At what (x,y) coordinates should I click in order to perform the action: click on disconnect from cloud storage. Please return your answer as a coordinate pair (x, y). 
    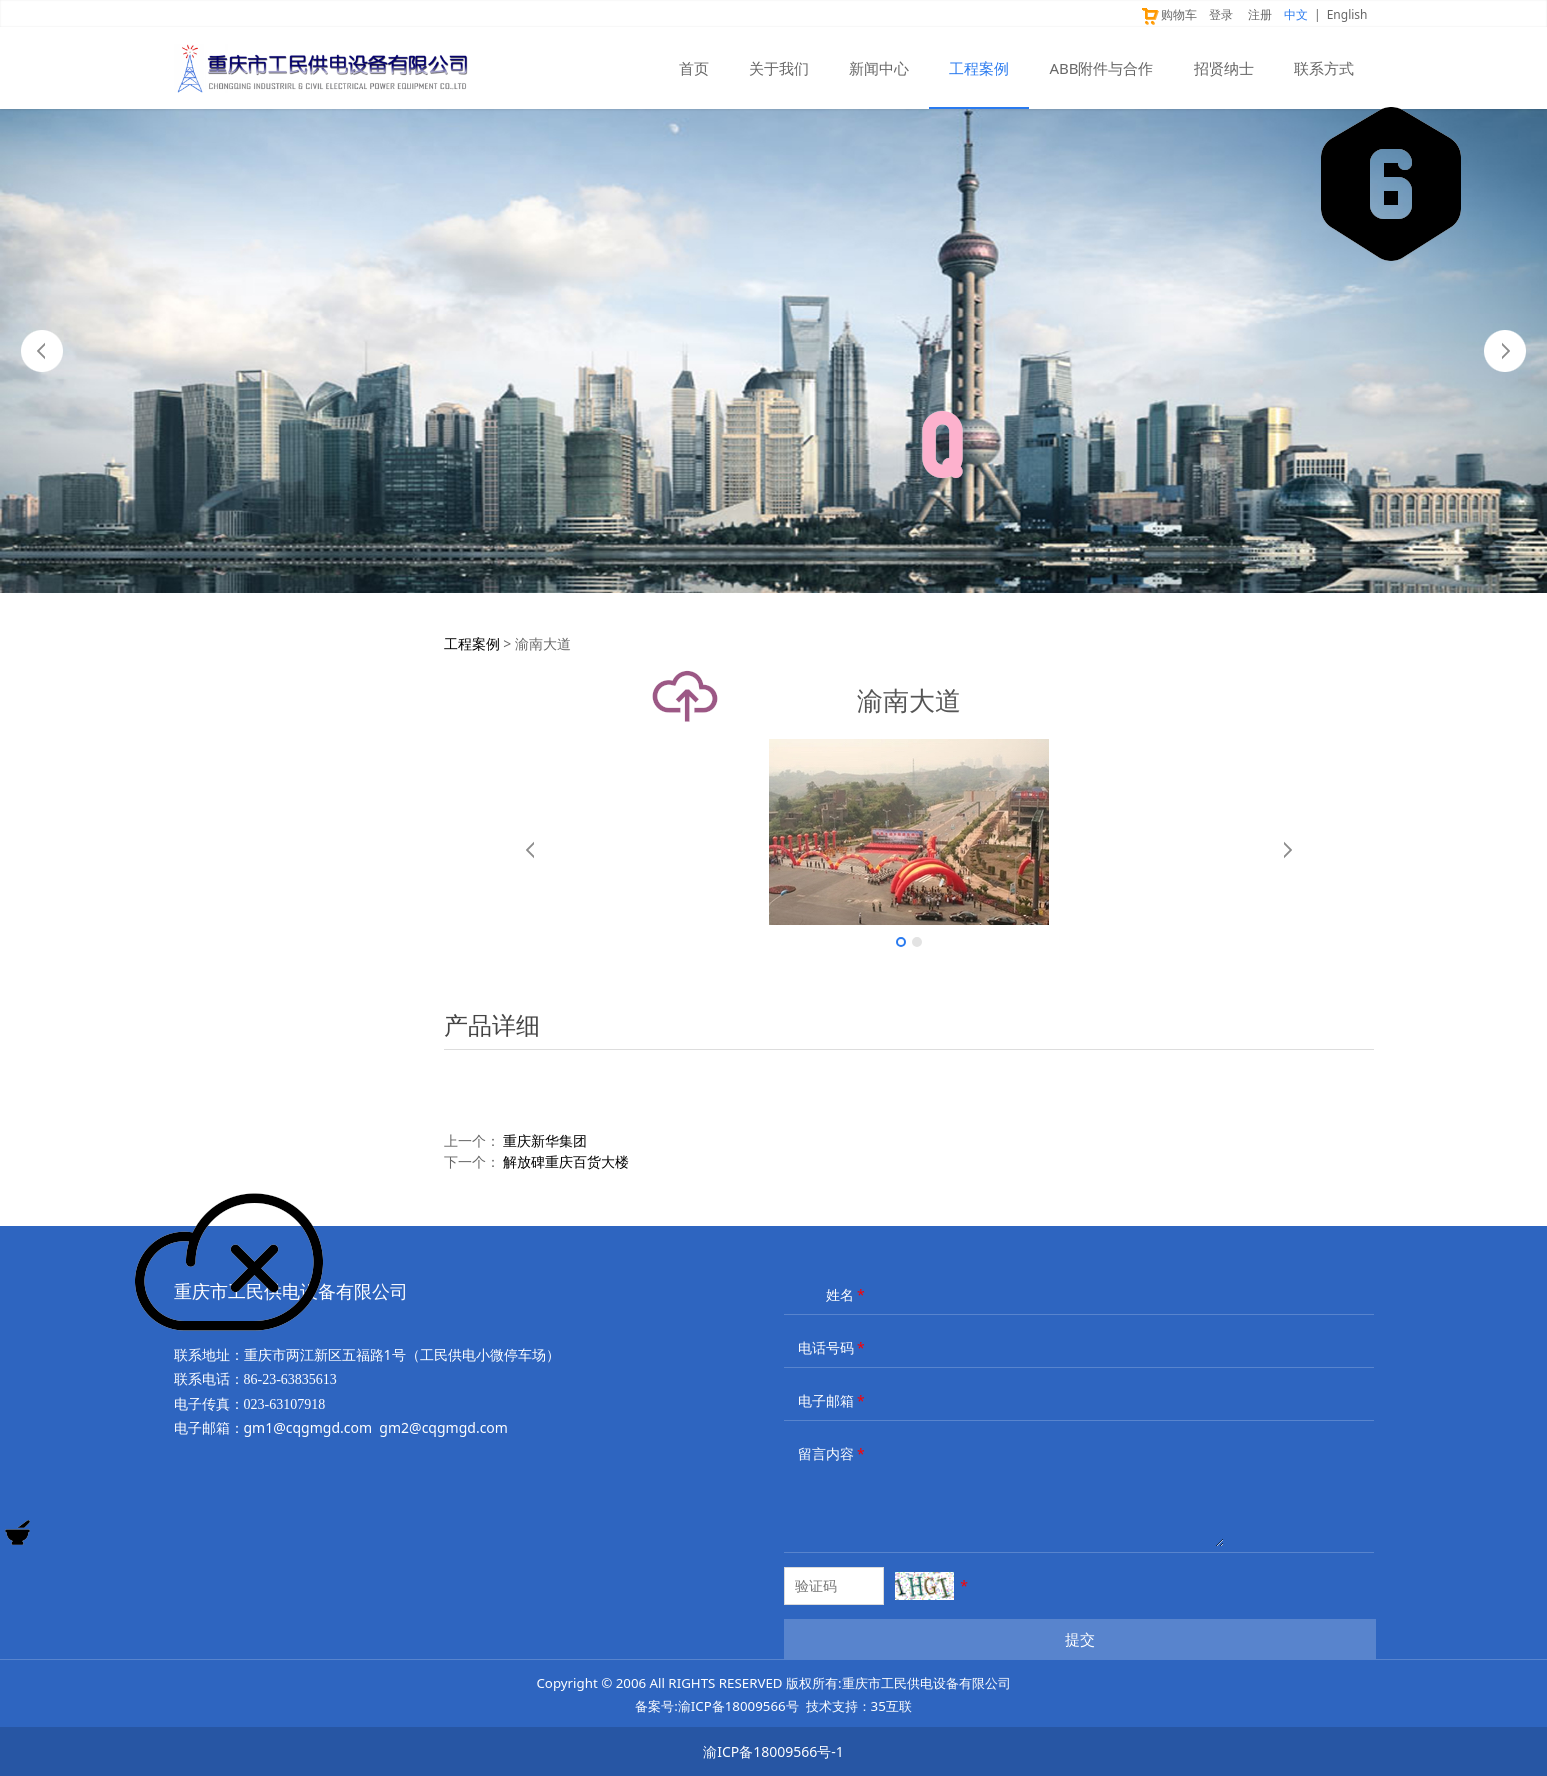
    Looking at the image, I should click on (229, 1262).